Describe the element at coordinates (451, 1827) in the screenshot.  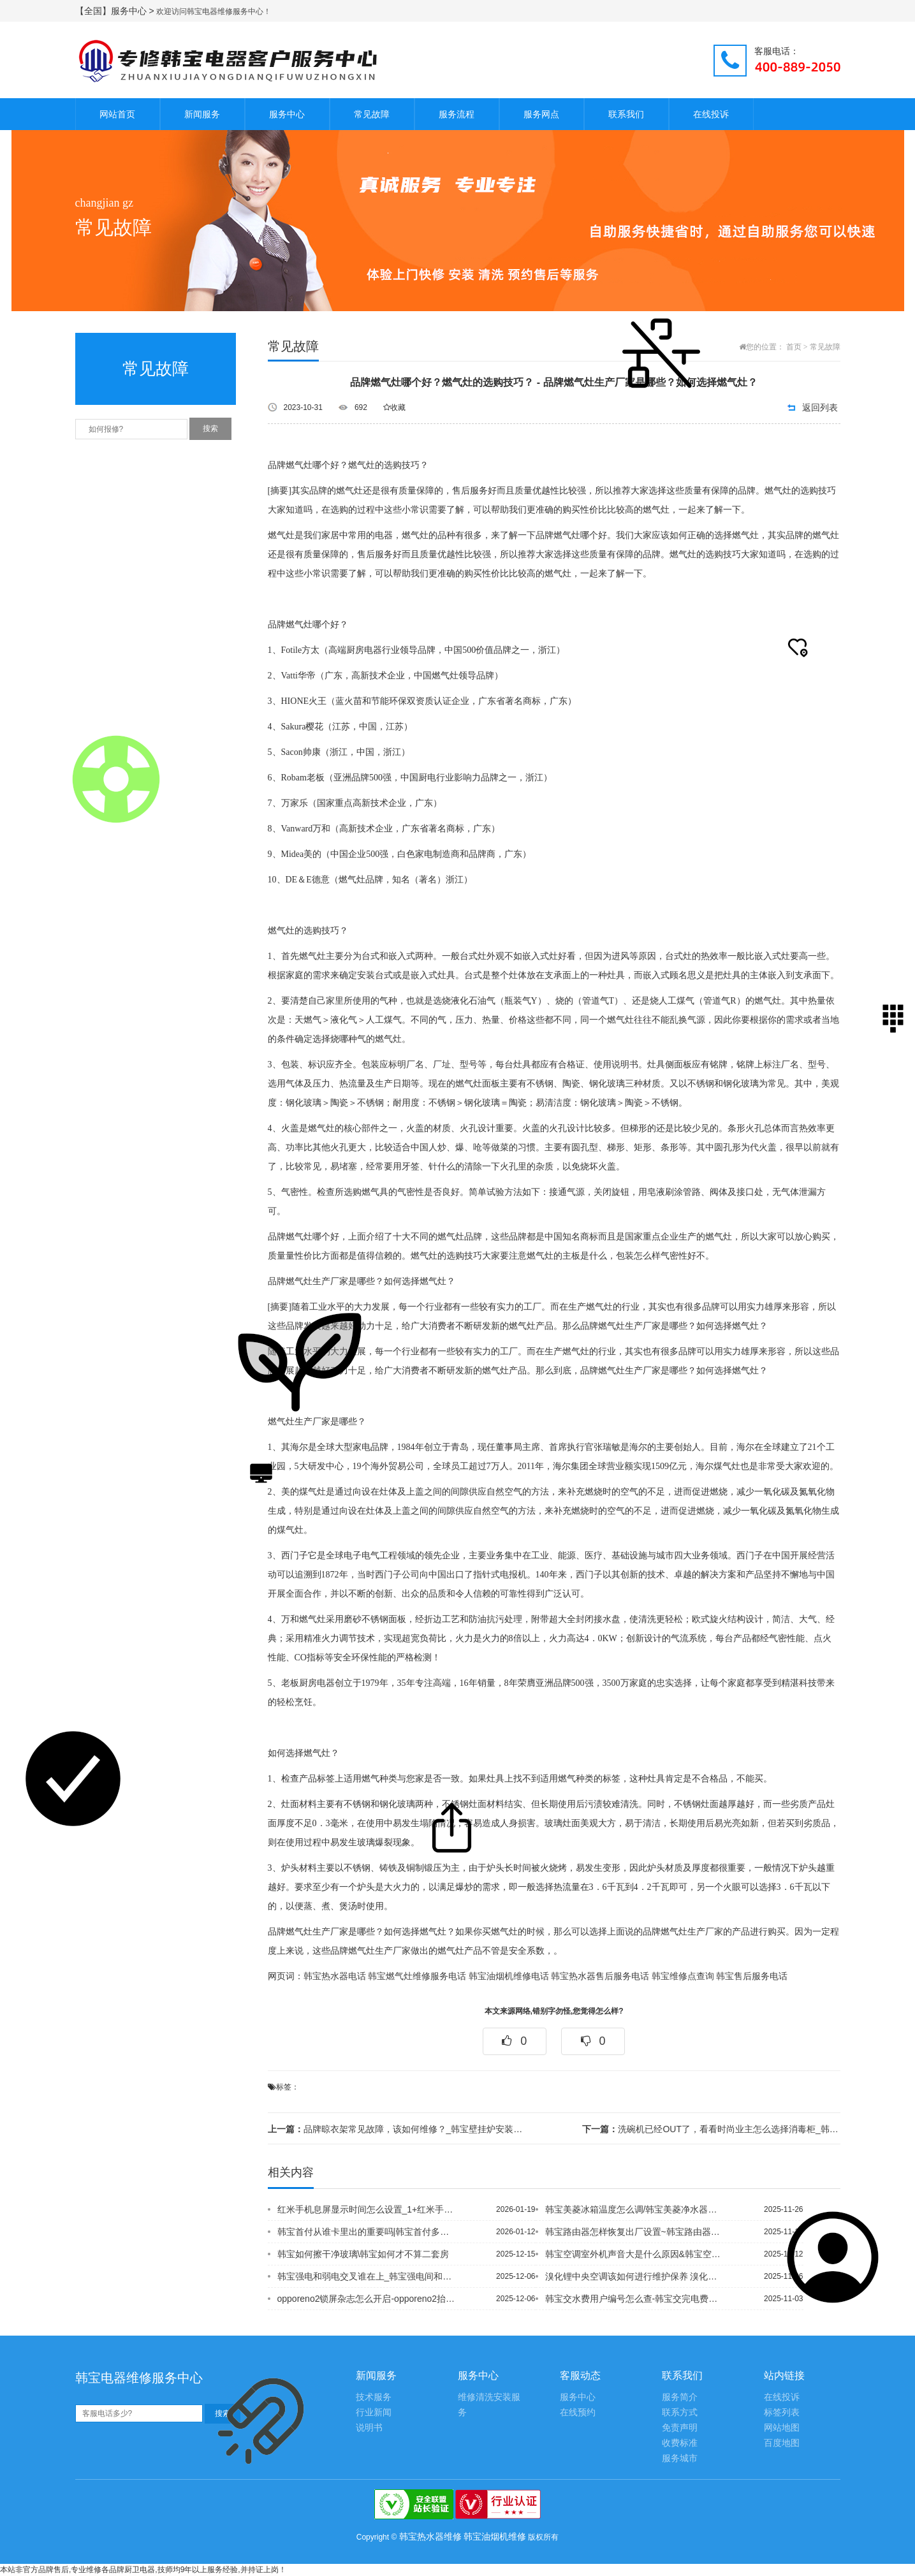
I see `share this content with others` at that location.